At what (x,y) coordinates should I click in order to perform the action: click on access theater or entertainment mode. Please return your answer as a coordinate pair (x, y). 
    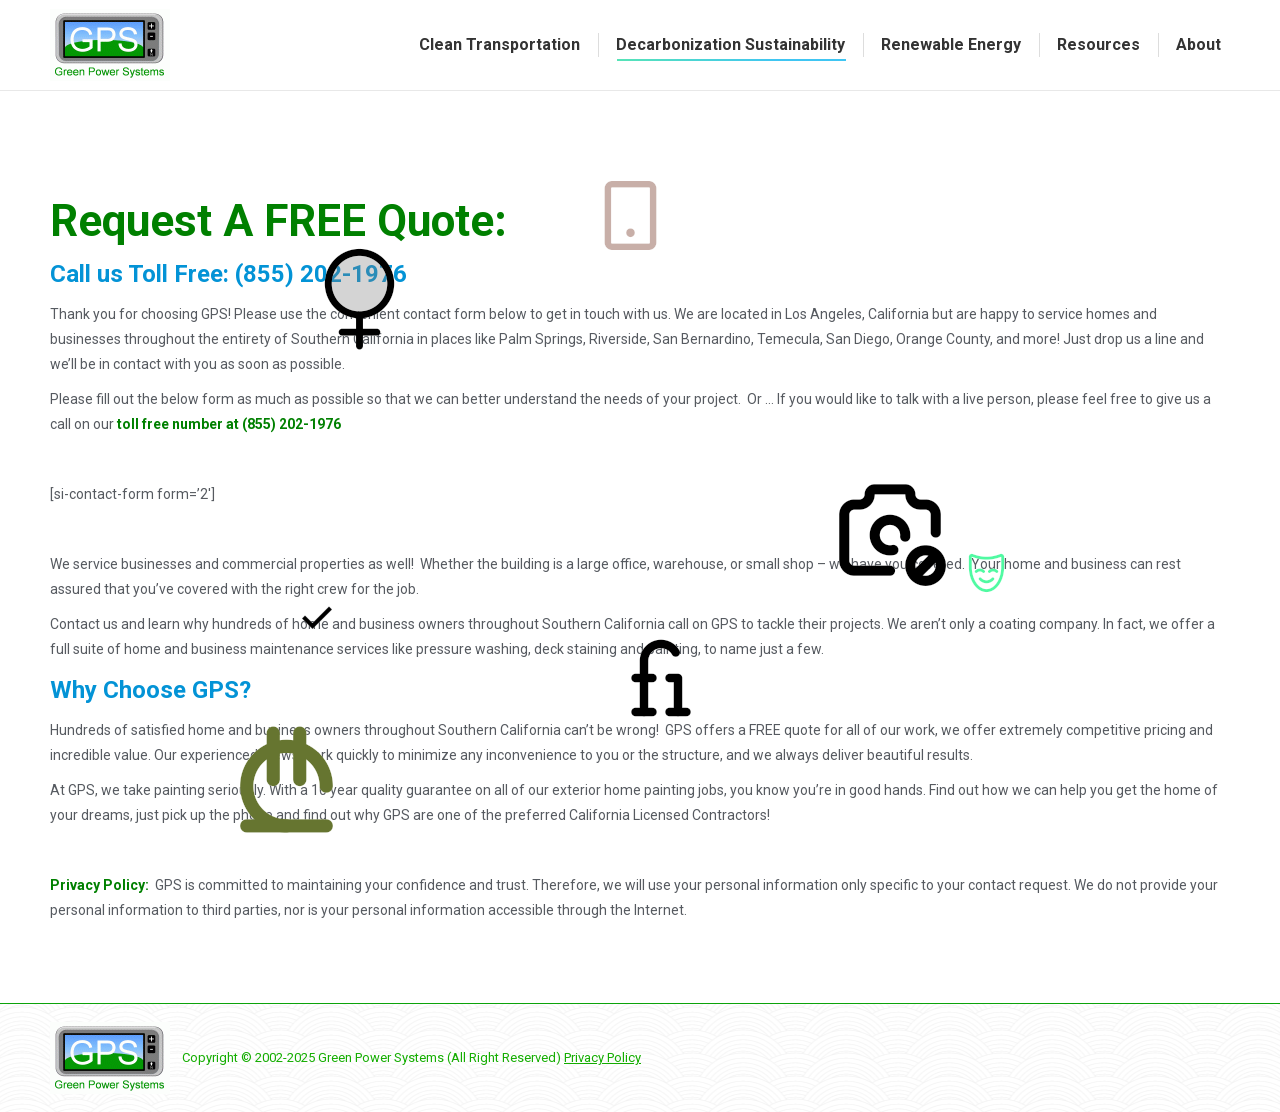
    Looking at the image, I should click on (986, 571).